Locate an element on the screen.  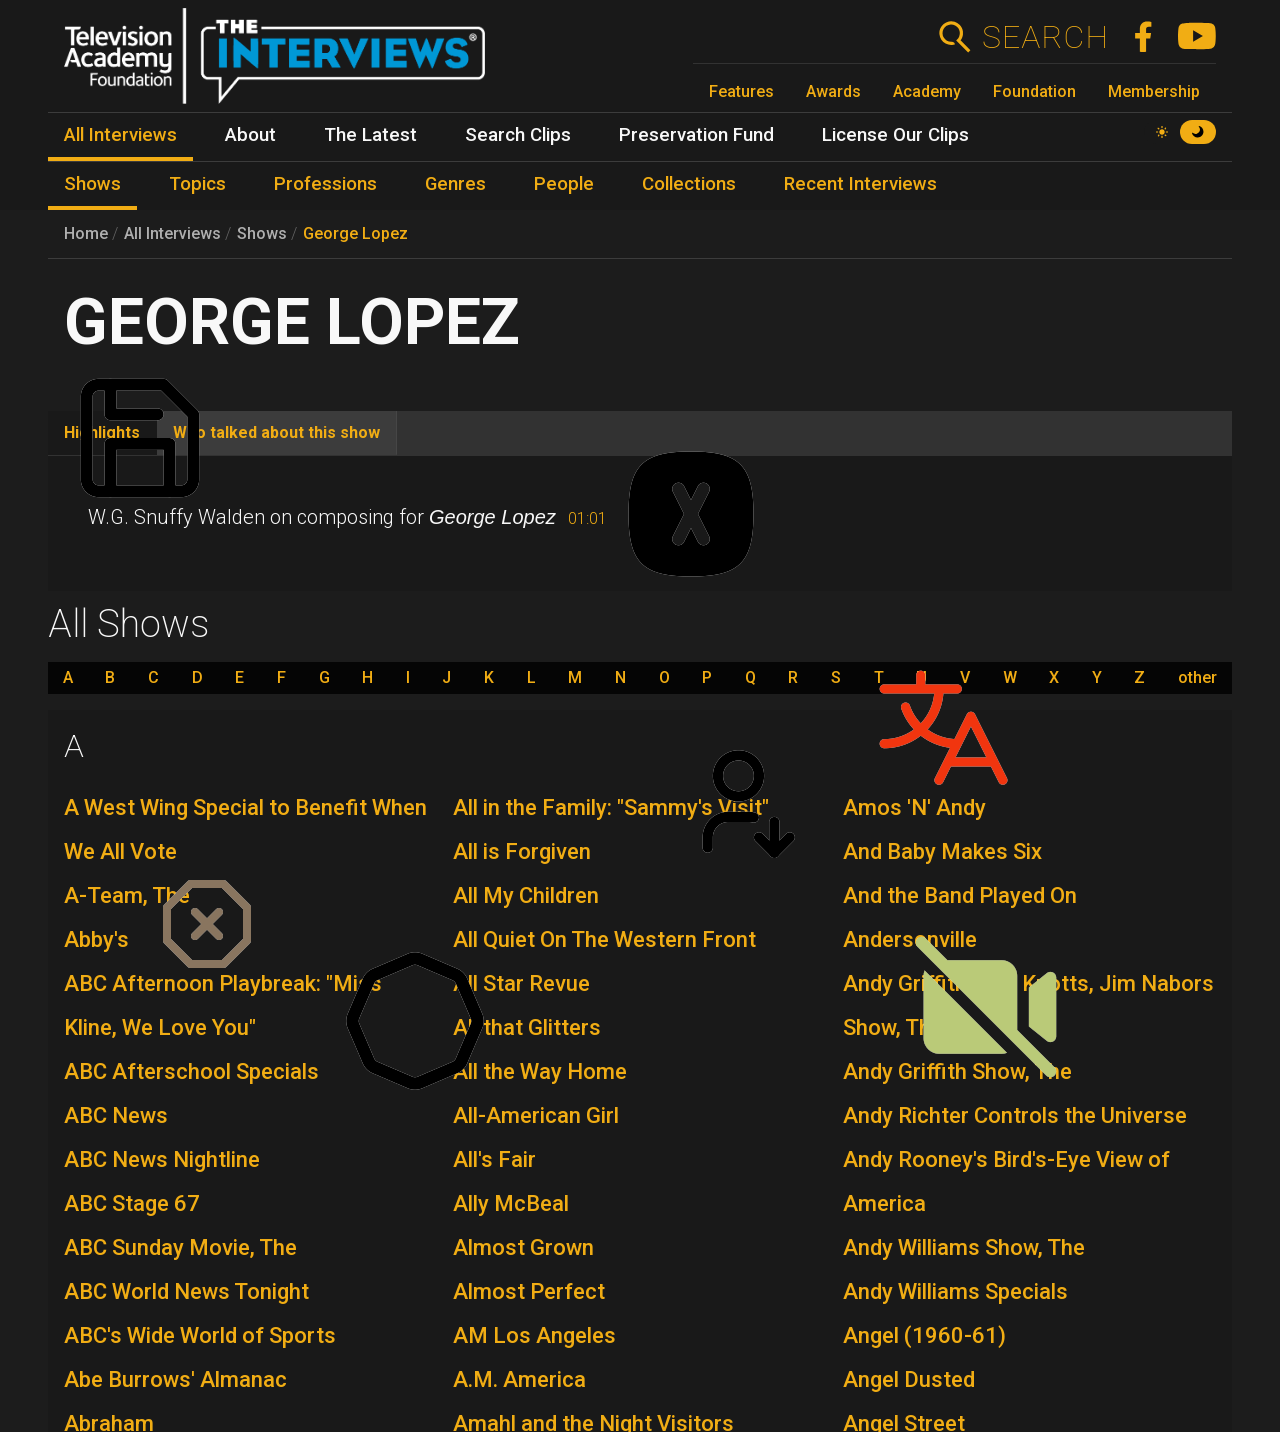
turn off camera or disable video is located at coordinates (986, 1007).